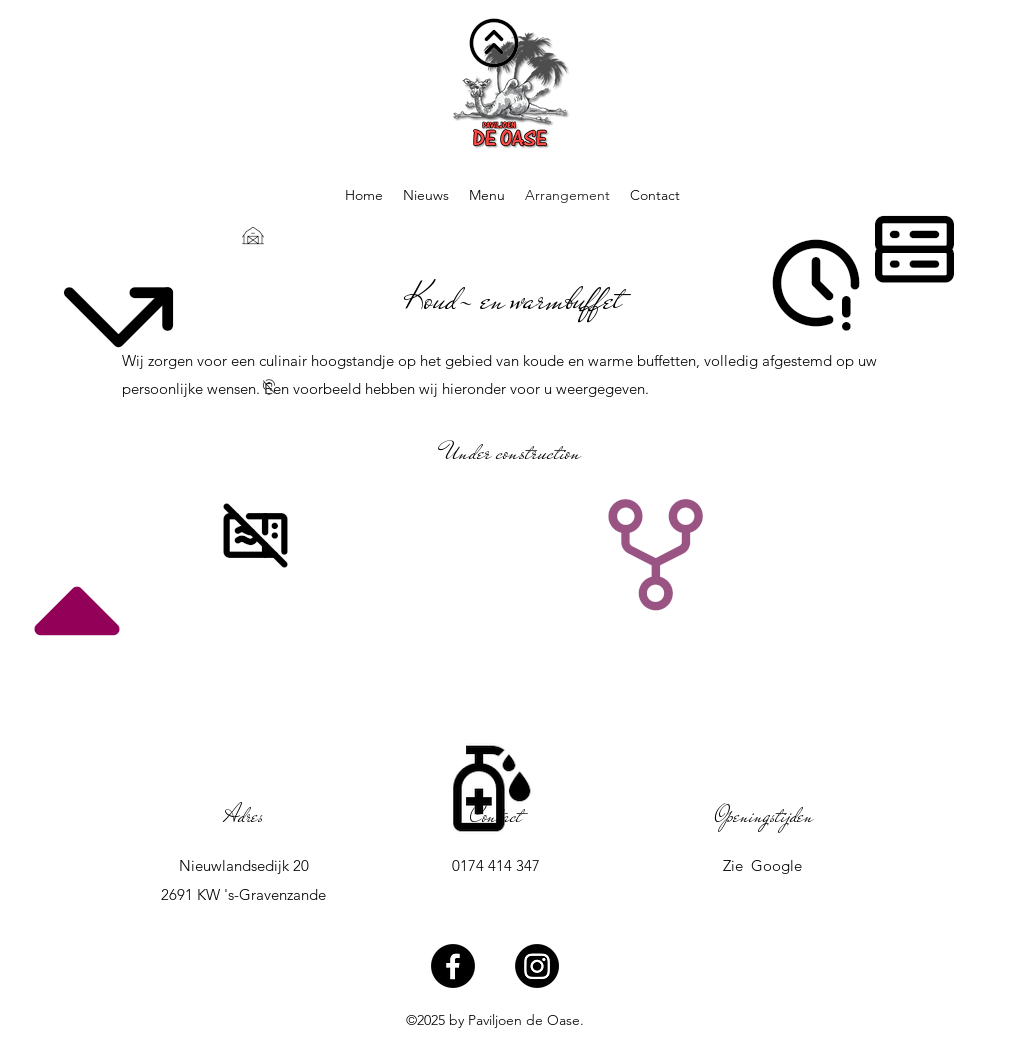 The image size is (1024, 1059). What do you see at coordinates (494, 43) in the screenshot?
I see `scroll to top of page` at bounding box center [494, 43].